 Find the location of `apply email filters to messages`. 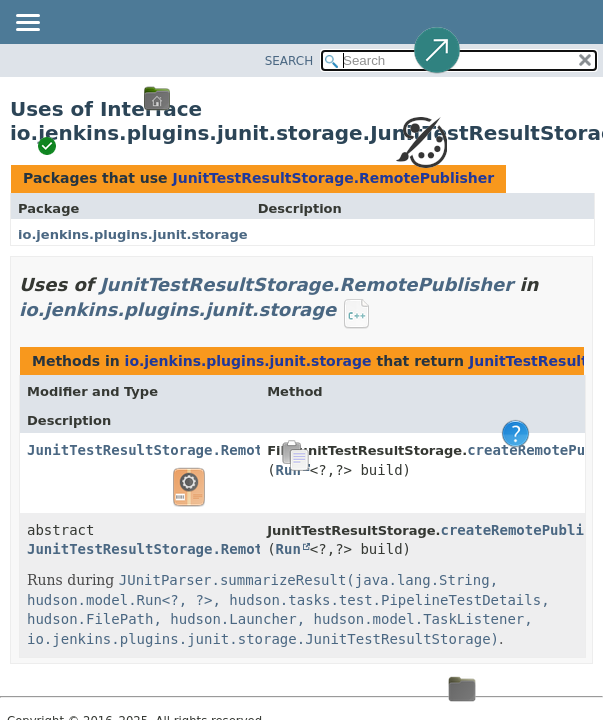

apply email filters to messages is located at coordinates (47, 146).